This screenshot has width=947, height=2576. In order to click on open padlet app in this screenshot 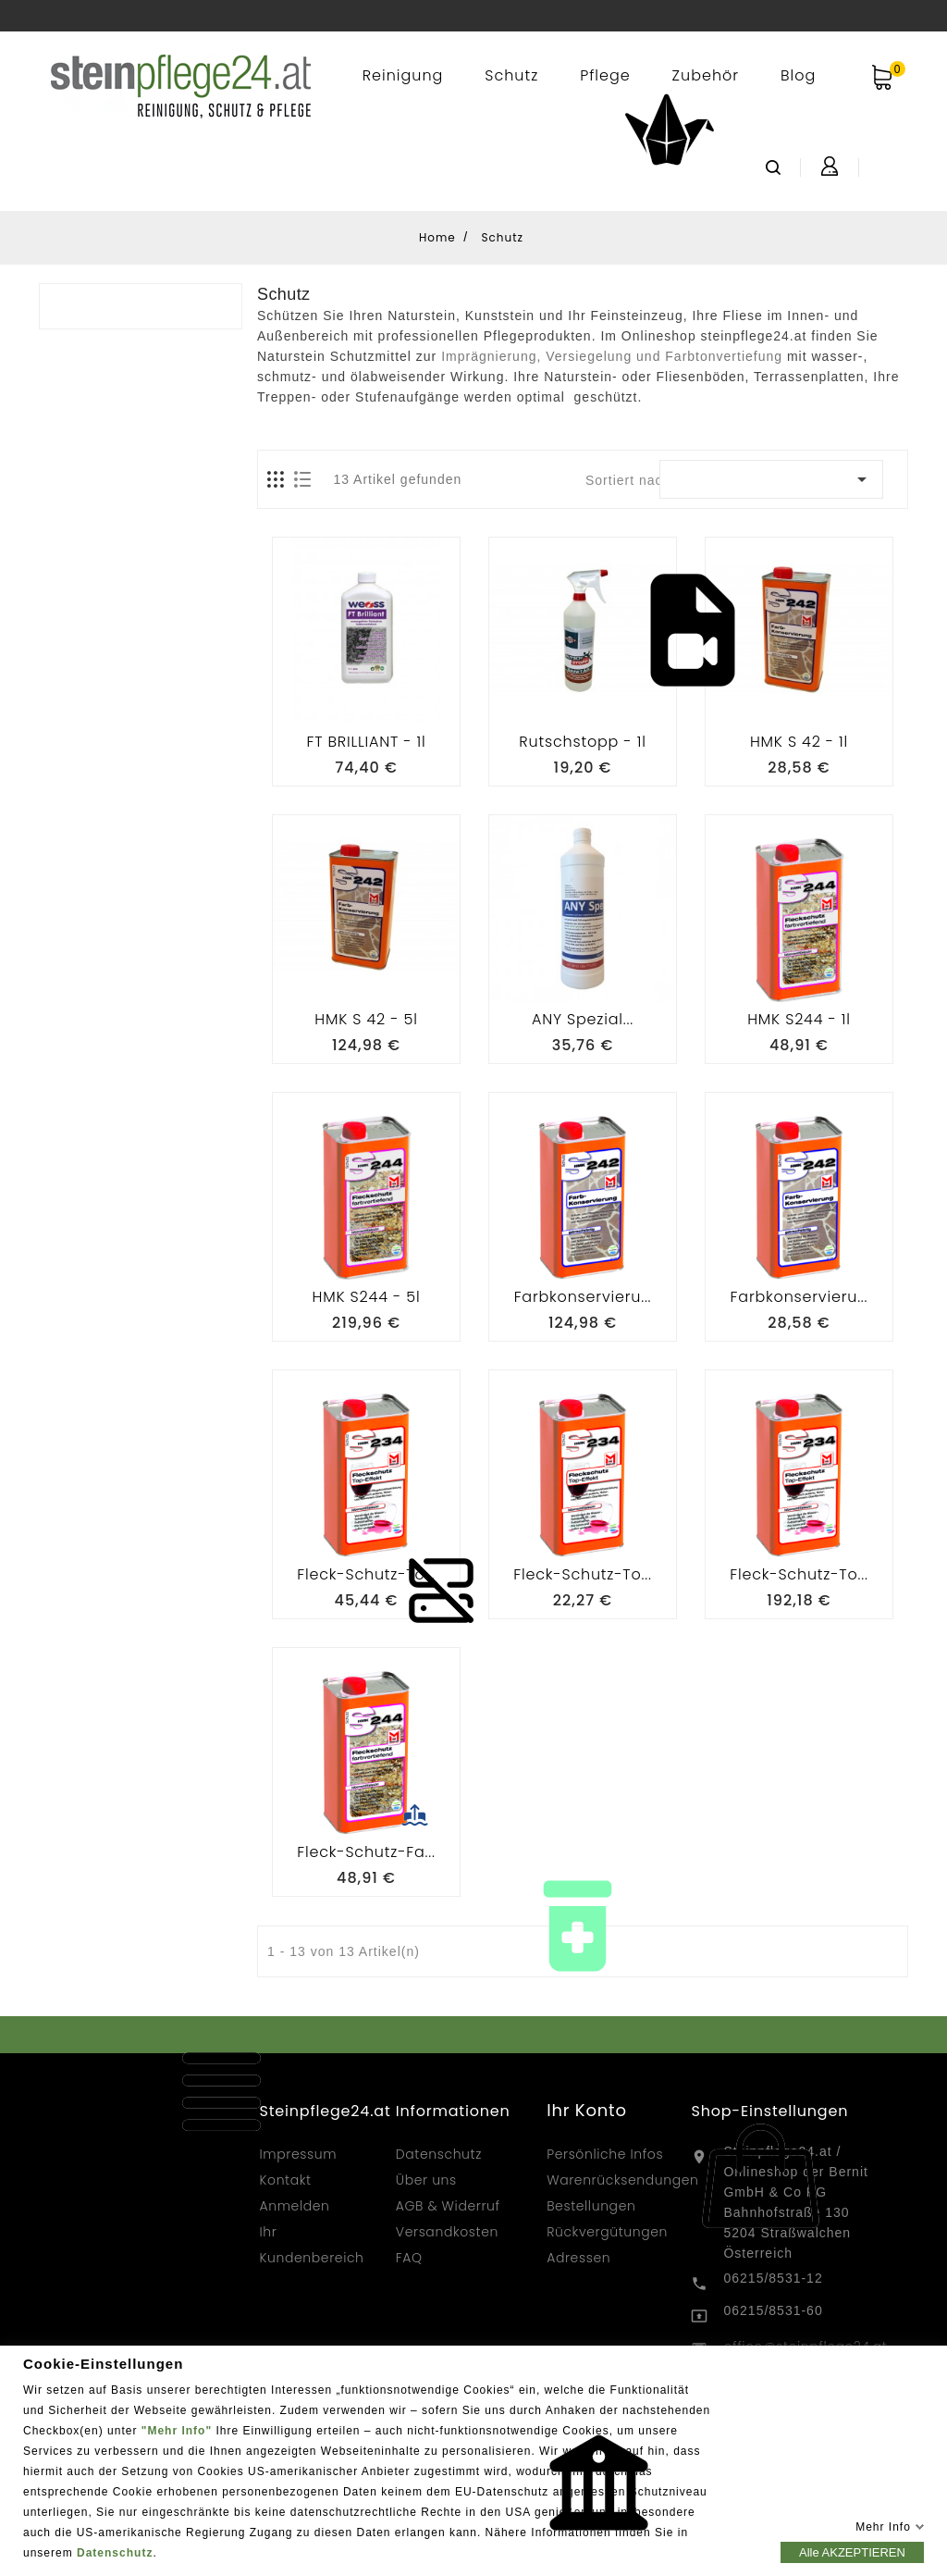, I will do `click(670, 130)`.